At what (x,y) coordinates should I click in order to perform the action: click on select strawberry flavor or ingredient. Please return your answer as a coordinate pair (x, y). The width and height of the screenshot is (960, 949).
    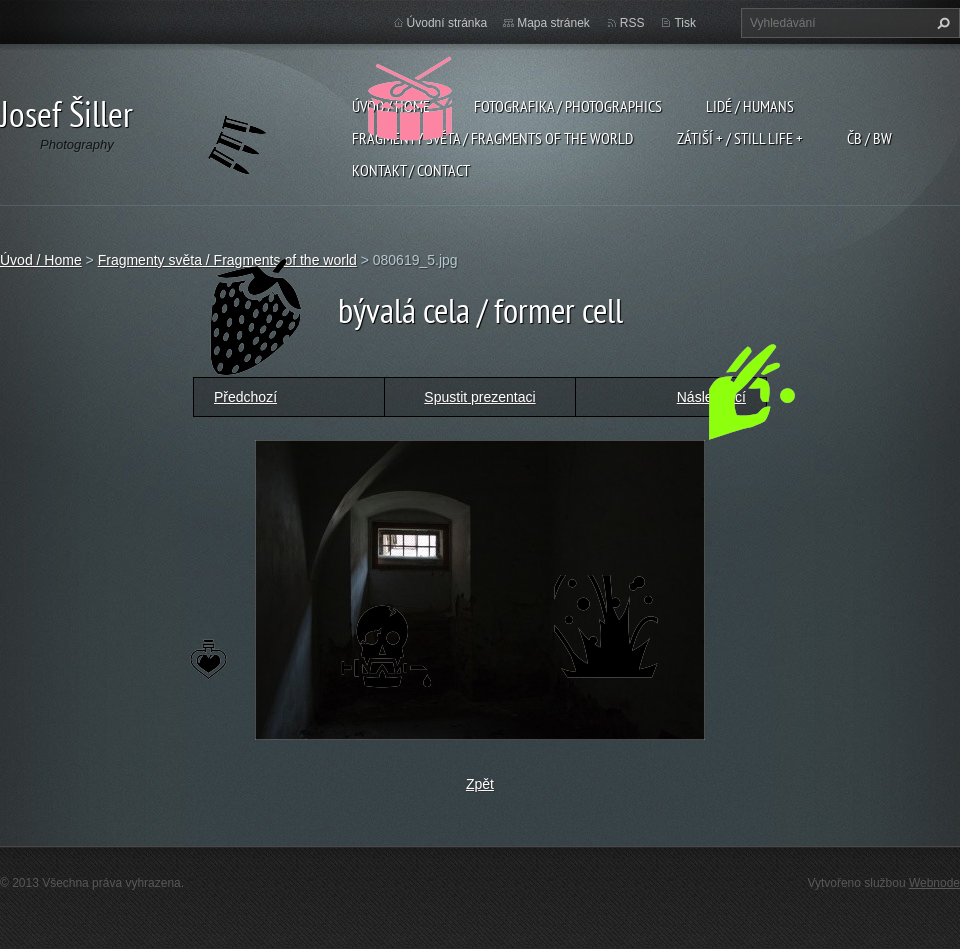
    Looking at the image, I should click on (256, 317).